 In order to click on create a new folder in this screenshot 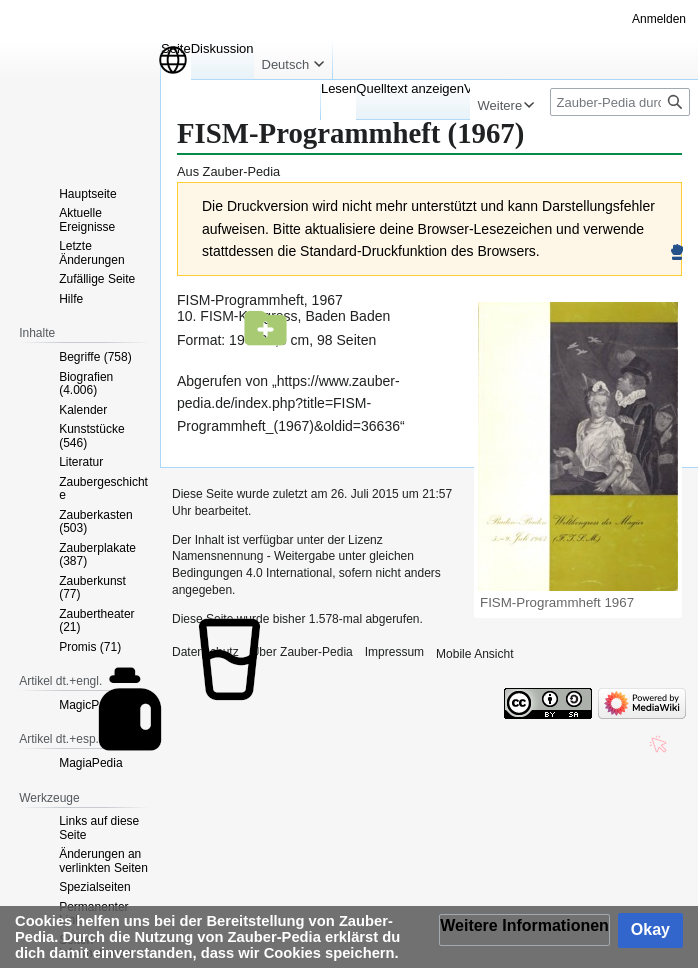, I will do `click(265, 329)`.